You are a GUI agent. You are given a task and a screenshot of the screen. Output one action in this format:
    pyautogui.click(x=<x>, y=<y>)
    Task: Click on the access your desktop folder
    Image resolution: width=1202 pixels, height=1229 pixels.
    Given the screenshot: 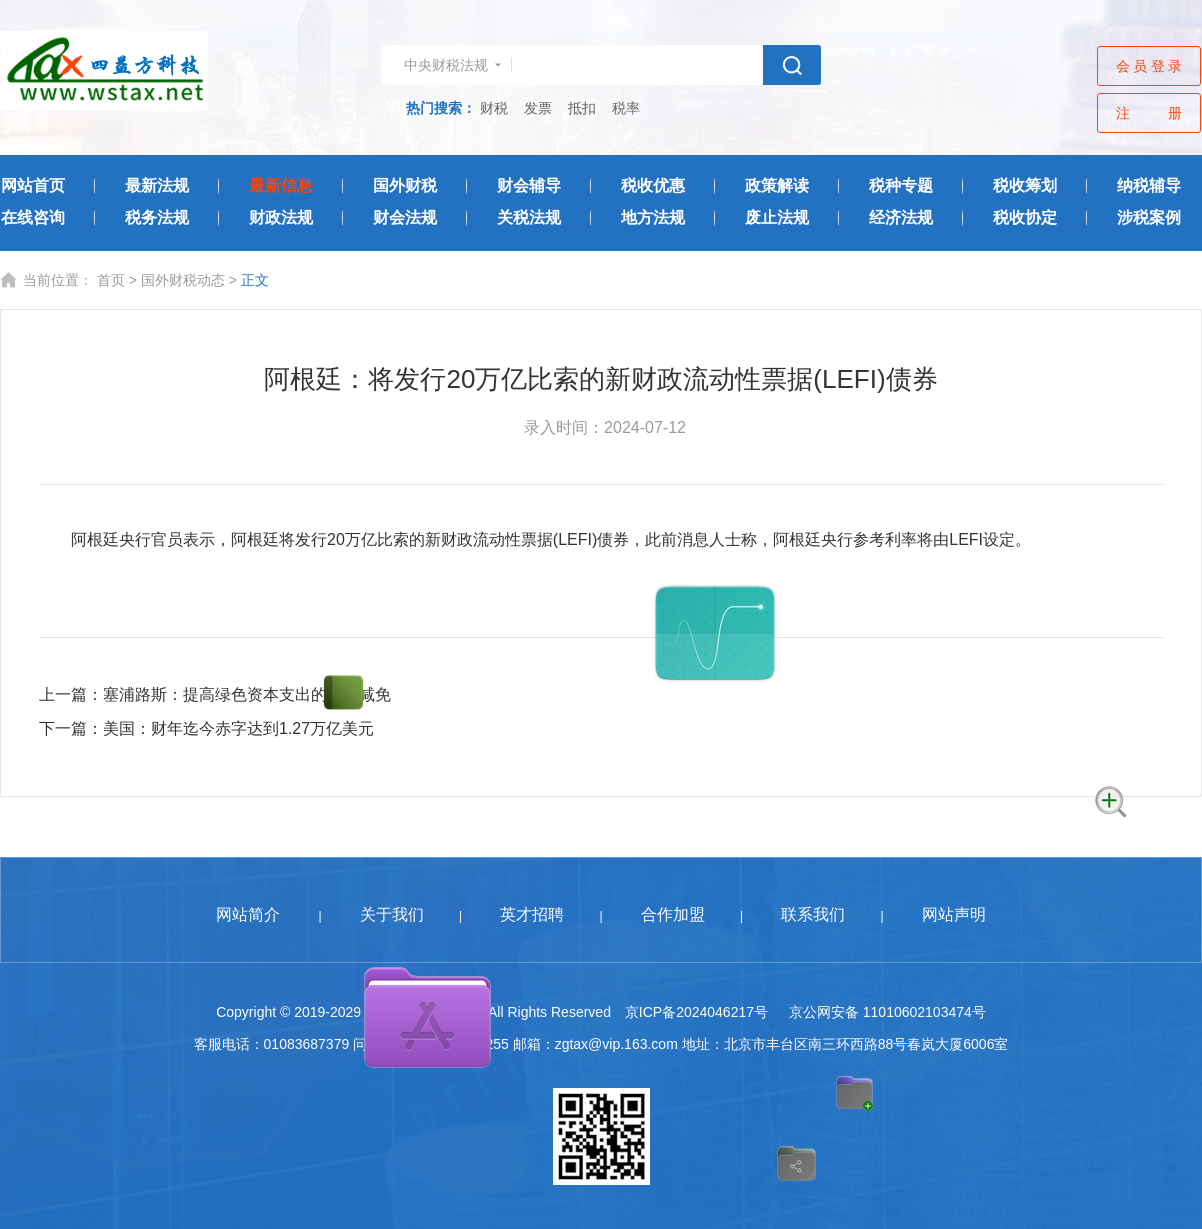 What is the action you would take?
    pyautogui.click(x=343, y=691)
    